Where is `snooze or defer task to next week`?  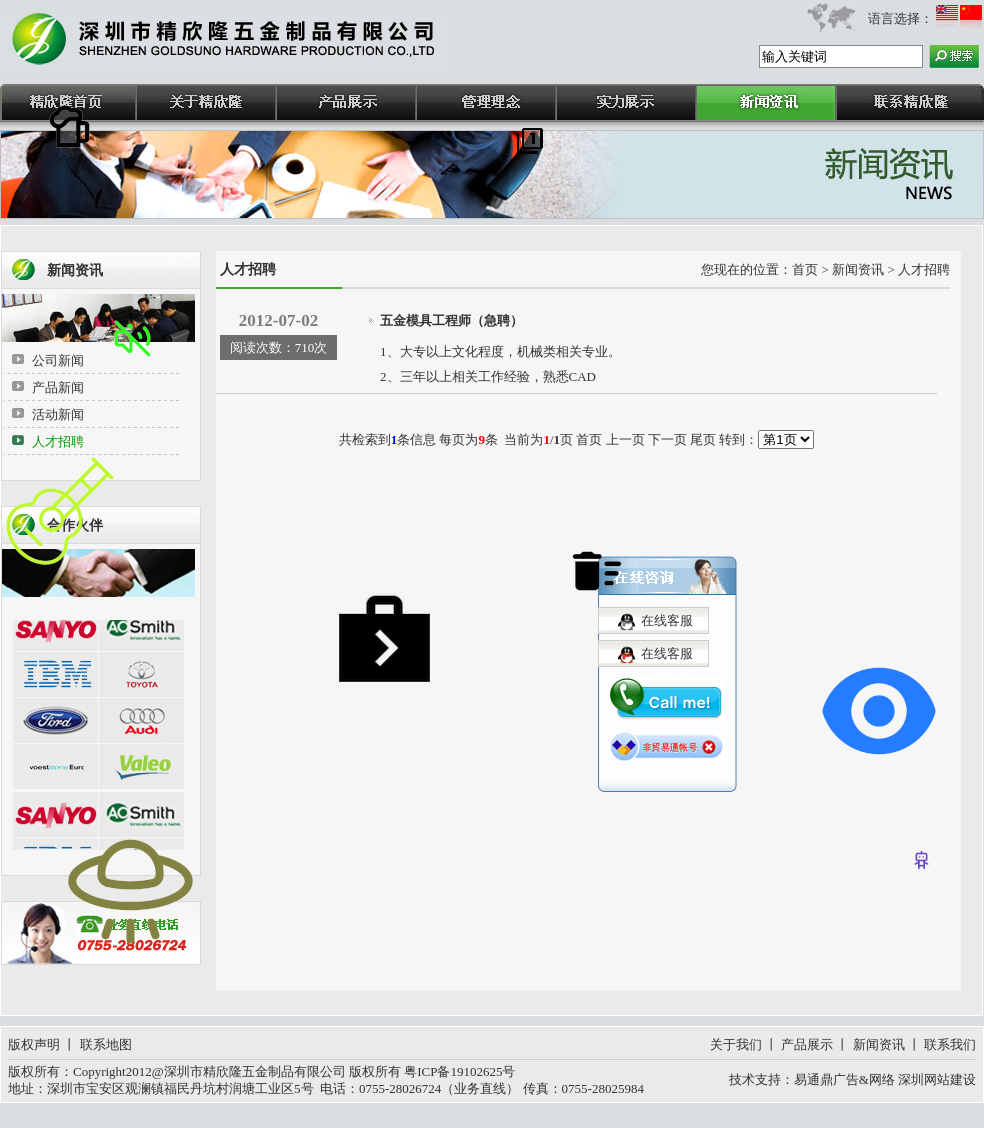 snooze or defer task to next week is located at coordinates (384, 636).